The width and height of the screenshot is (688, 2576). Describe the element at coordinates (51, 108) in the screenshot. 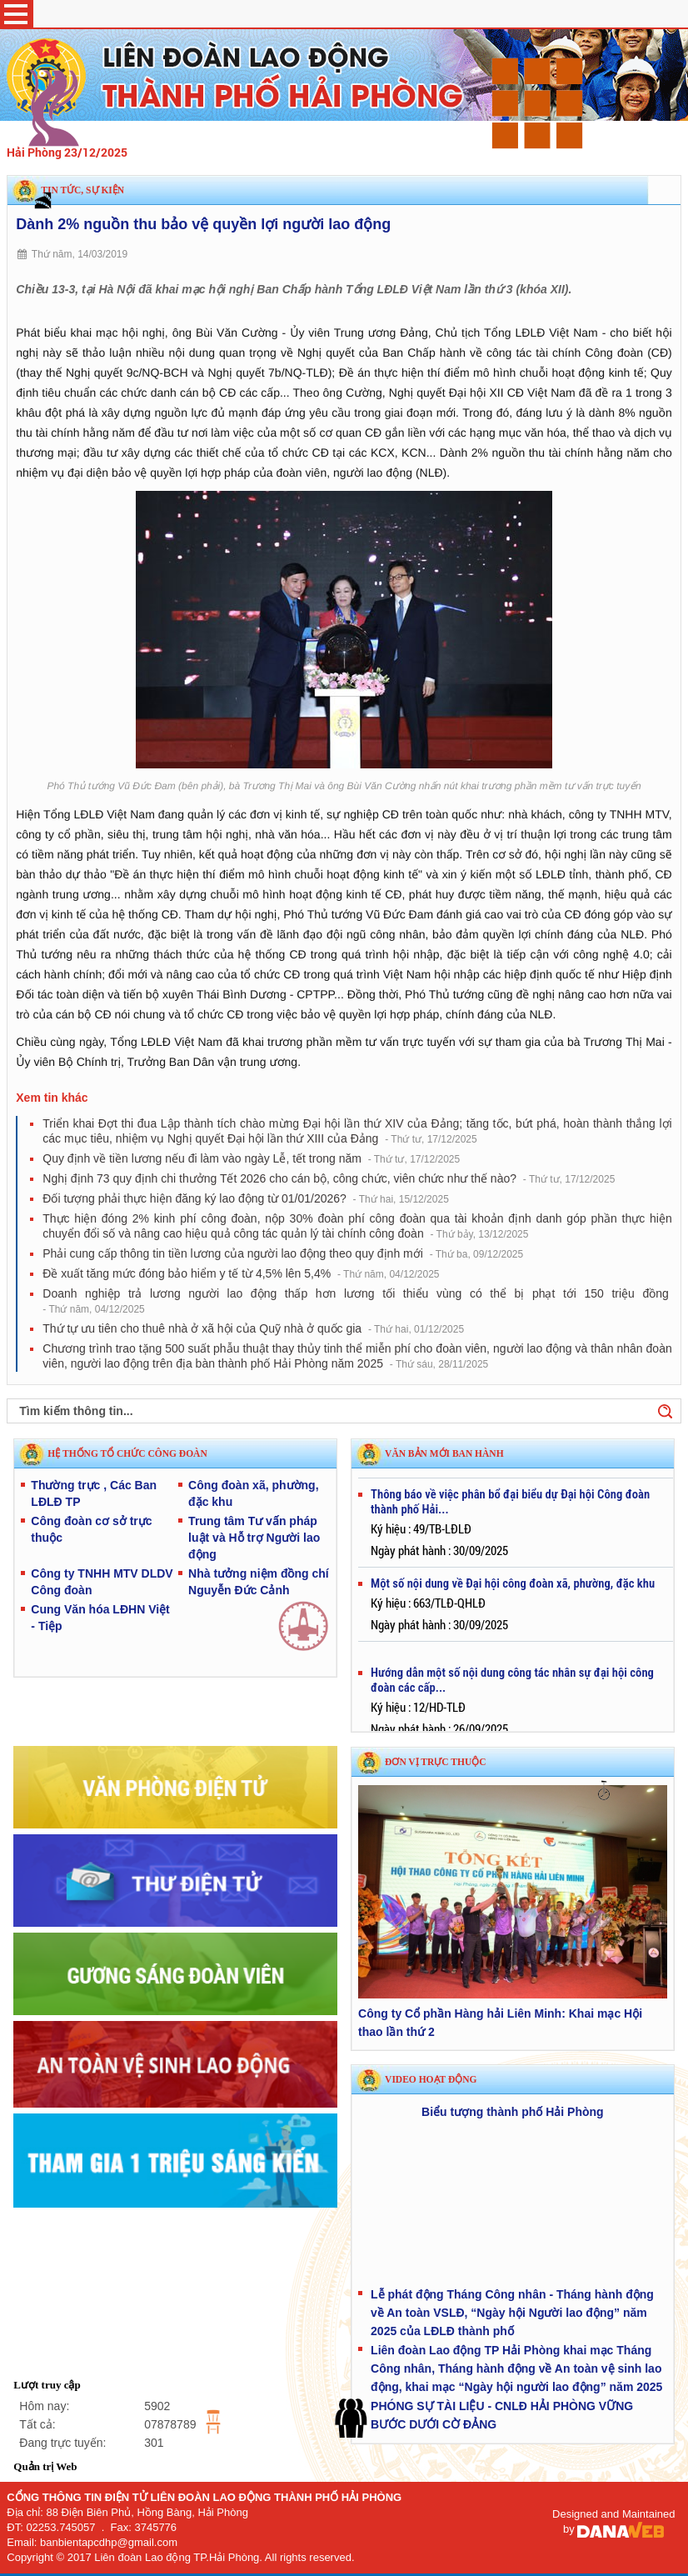

I see `indicates a magic or mystical item in inventory` at that location.